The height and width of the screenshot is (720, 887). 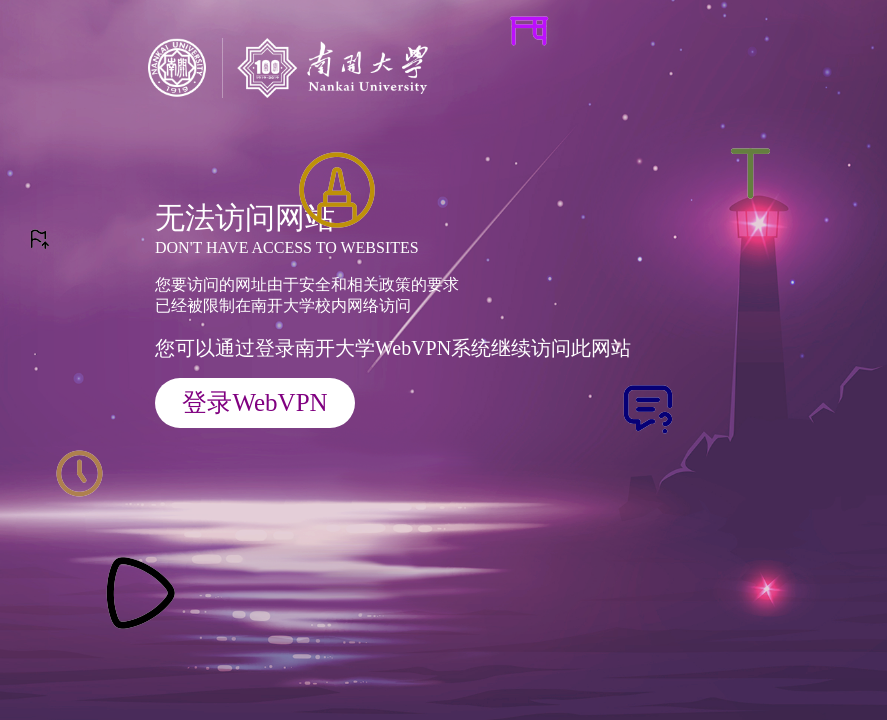 I want to click on upload or submit a flag report, so click(x=38, y=238).